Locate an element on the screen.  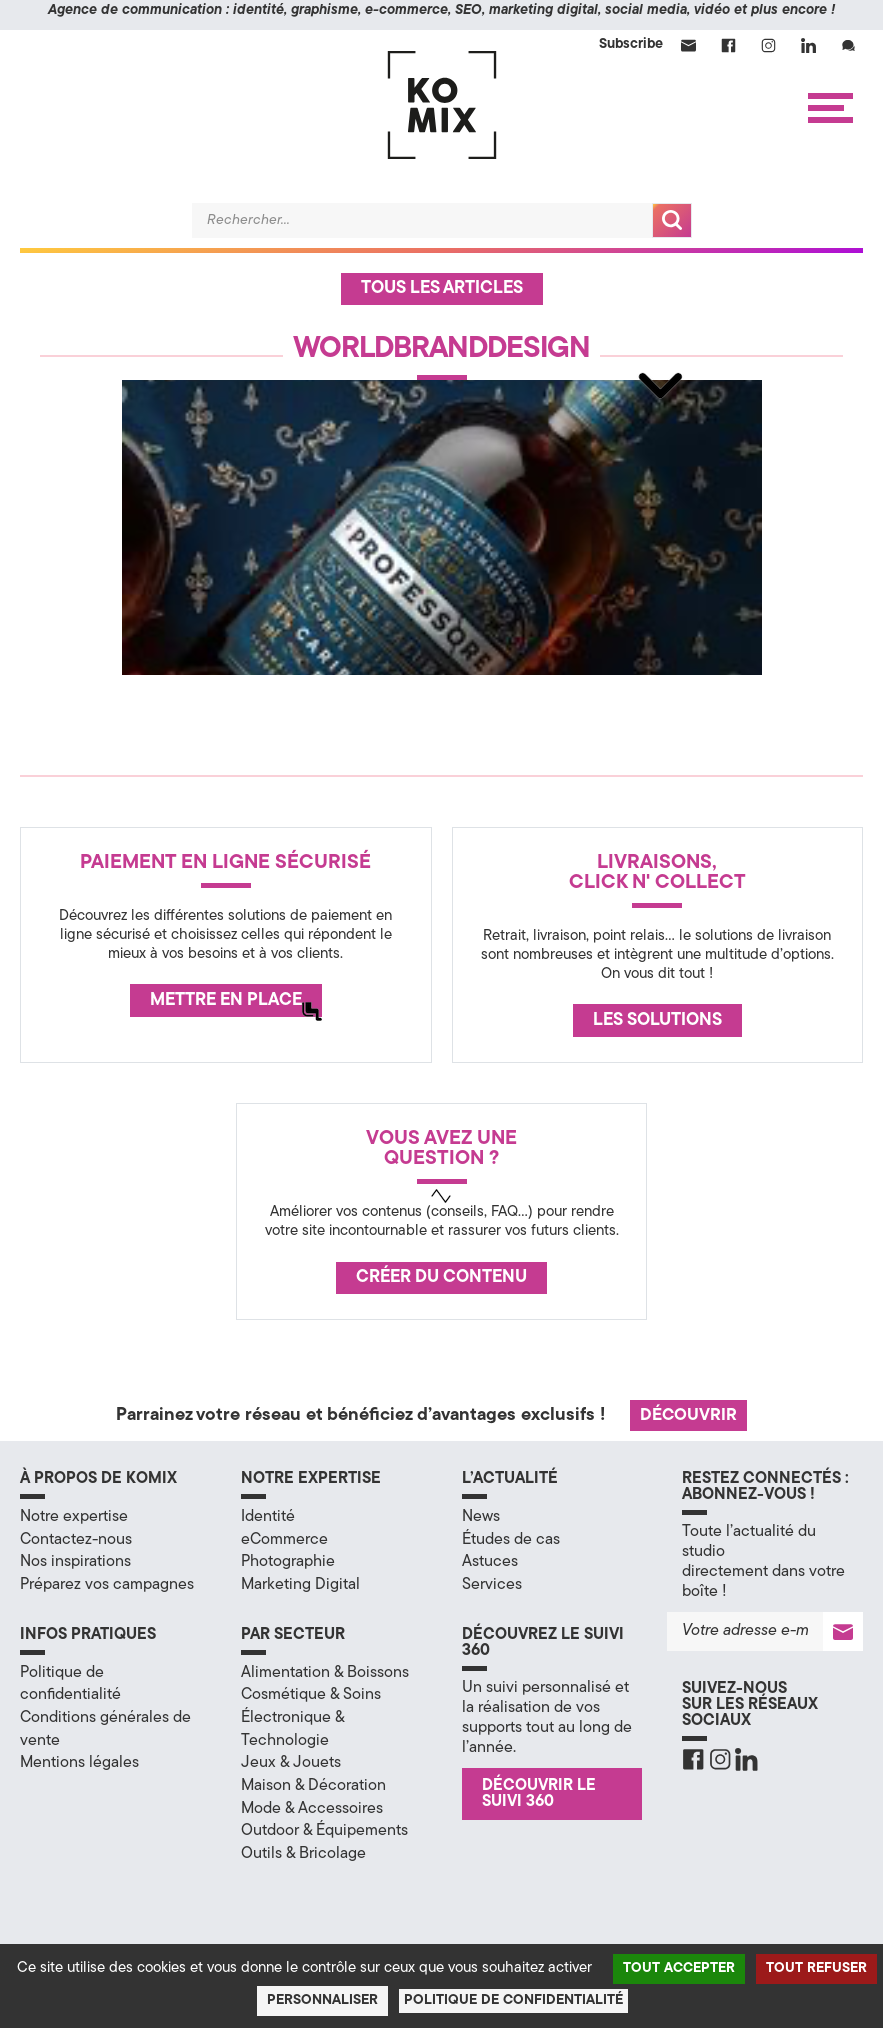
standard legroom seat option is located at coordinates (311, 1011).